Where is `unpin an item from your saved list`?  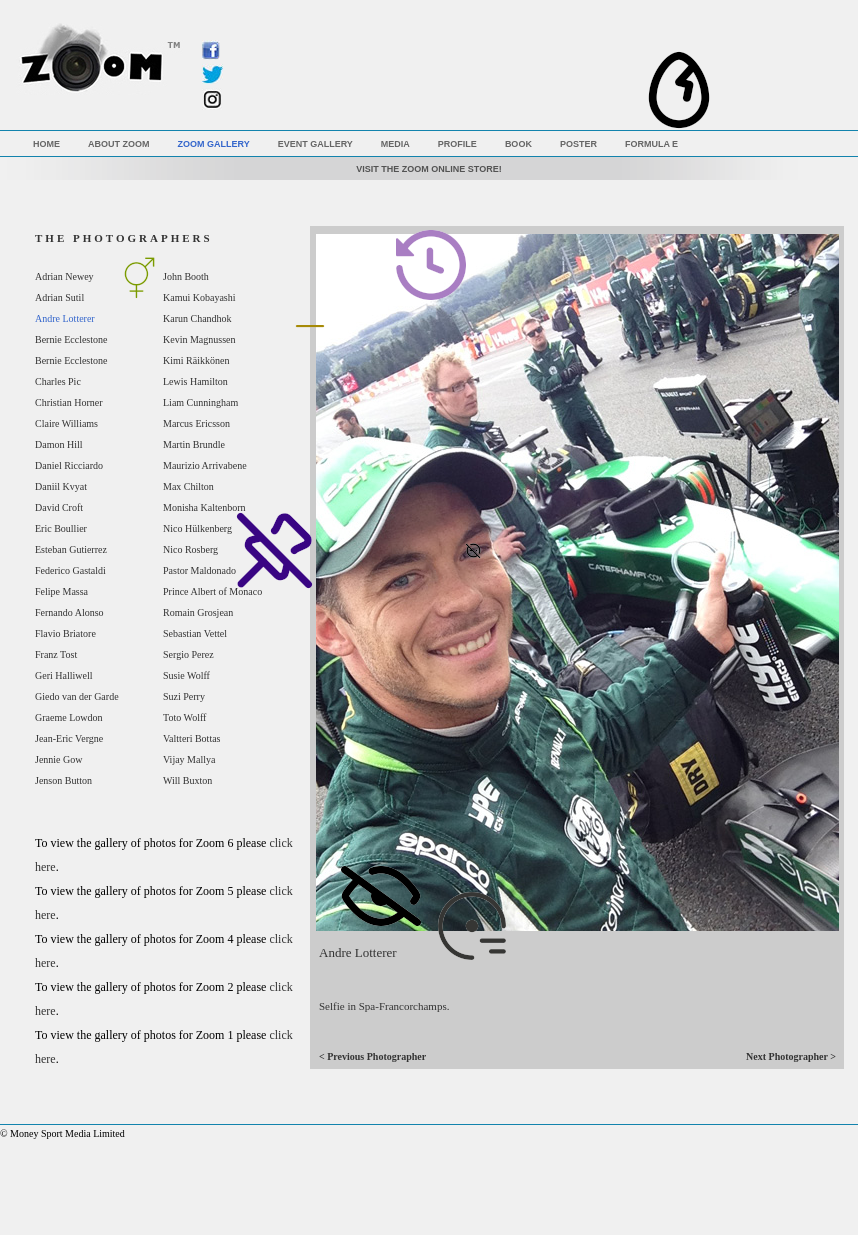 unpin an item from your saved list is located at coordinates (274, 550).